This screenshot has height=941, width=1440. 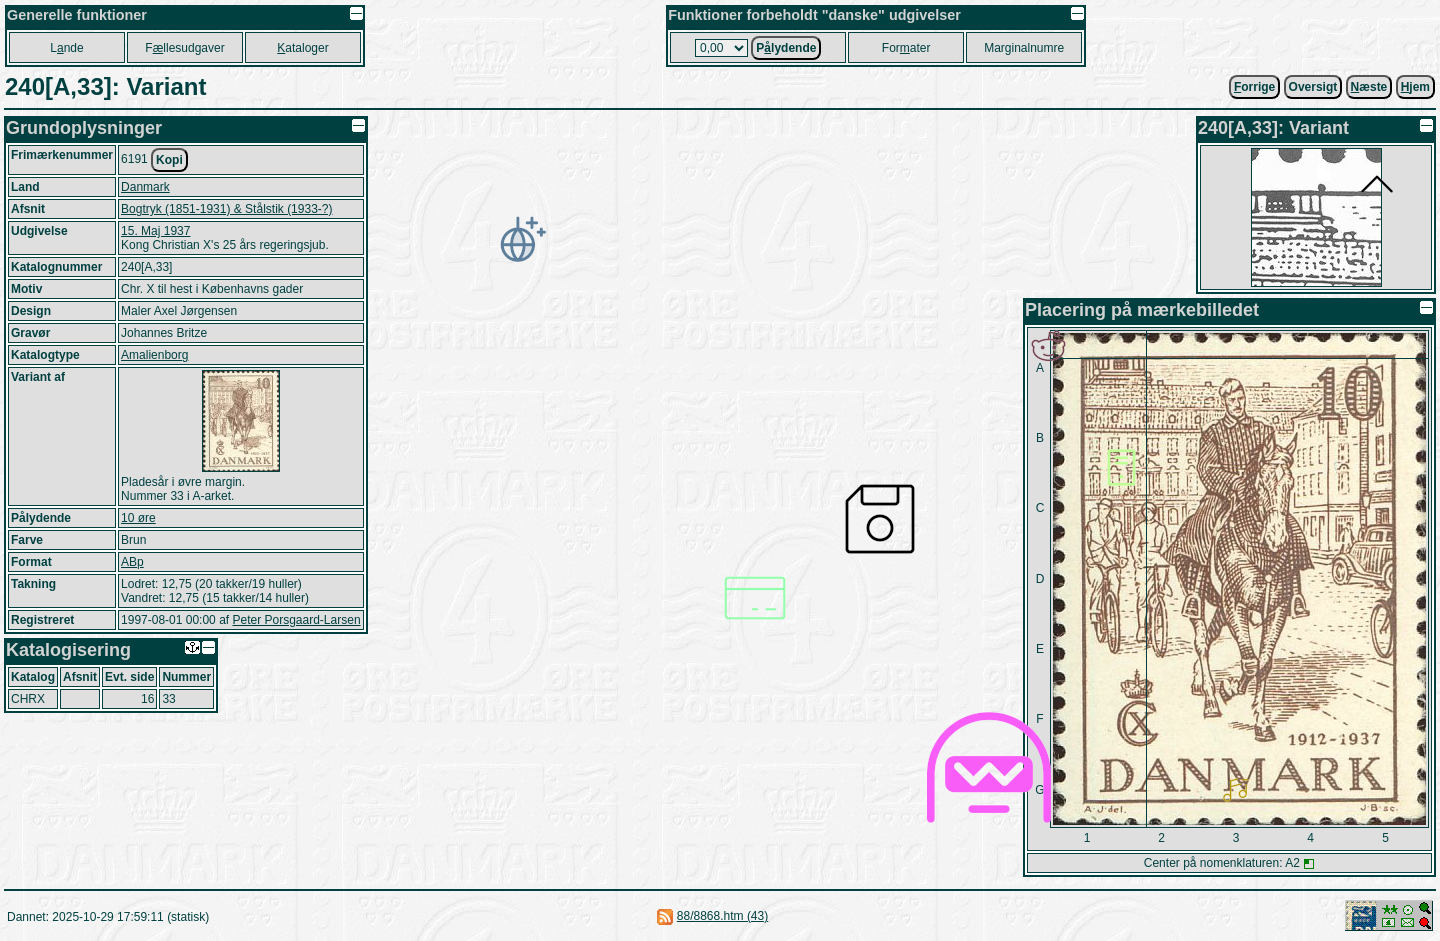 I want to click on access party or event mode, so click(x=521, y=240).